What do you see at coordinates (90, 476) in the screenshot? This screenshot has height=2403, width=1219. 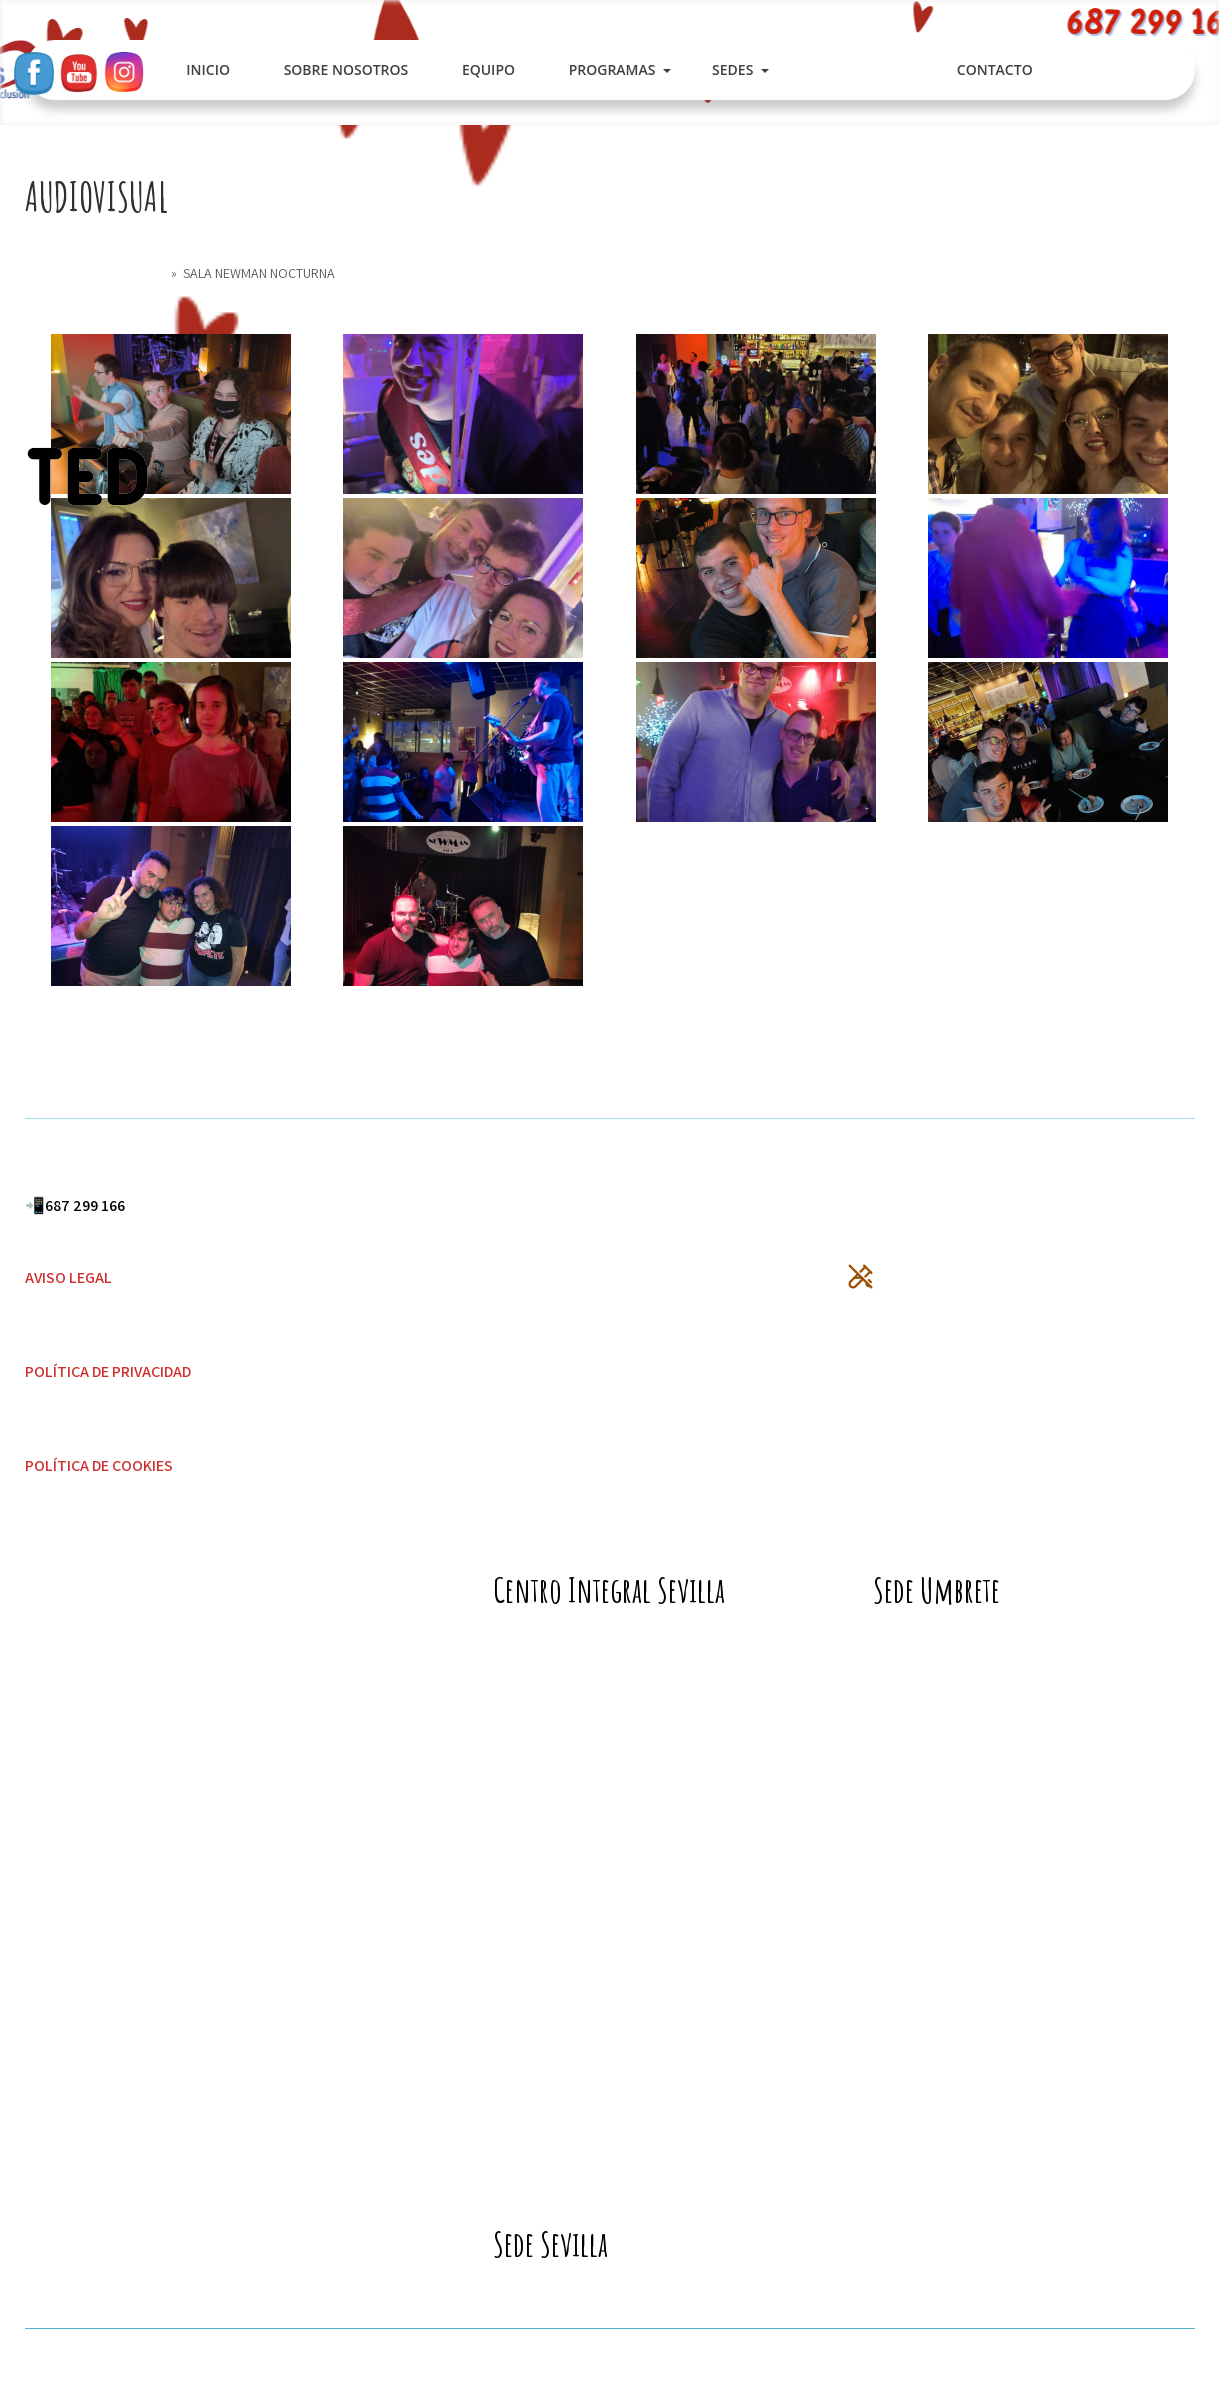 I see `open the TED app or website` at bounding box center [90, 476].